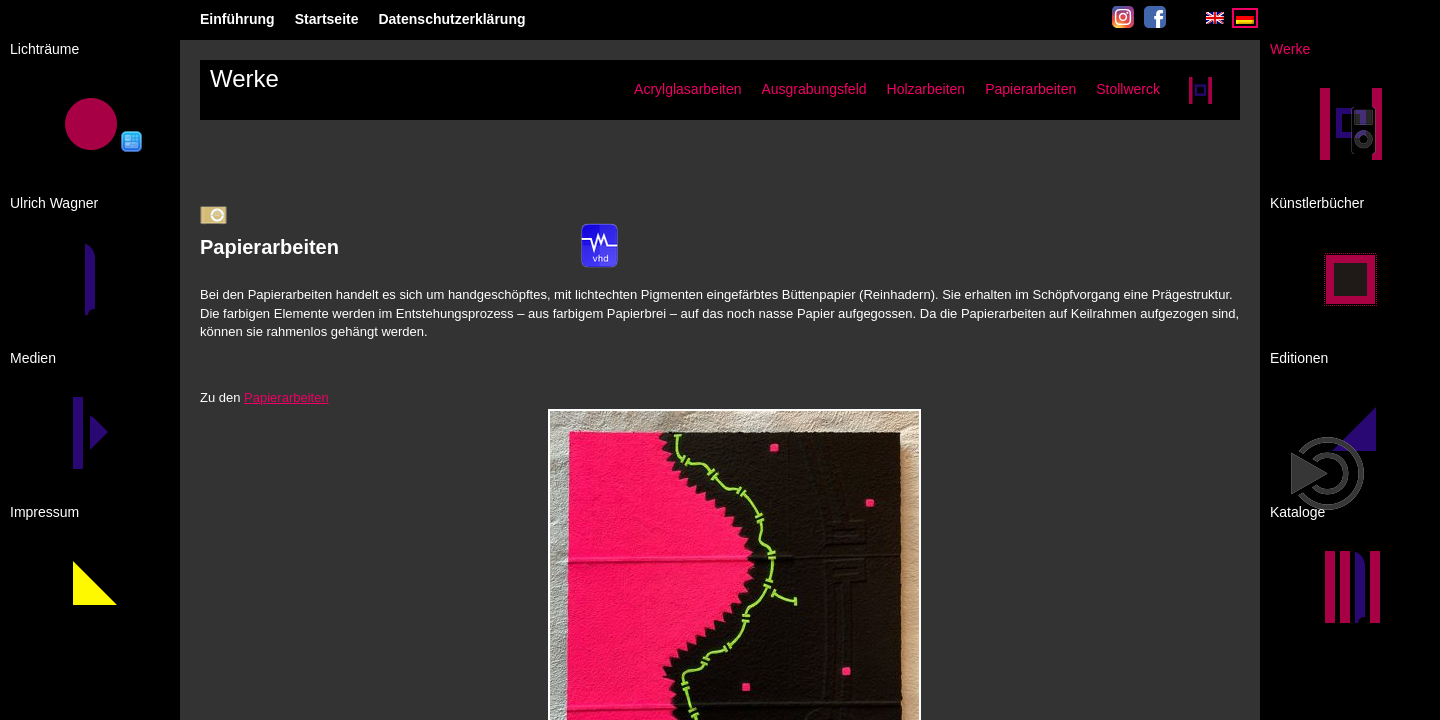  I want to click on open widgetkit simulator app, so click(131, 141).